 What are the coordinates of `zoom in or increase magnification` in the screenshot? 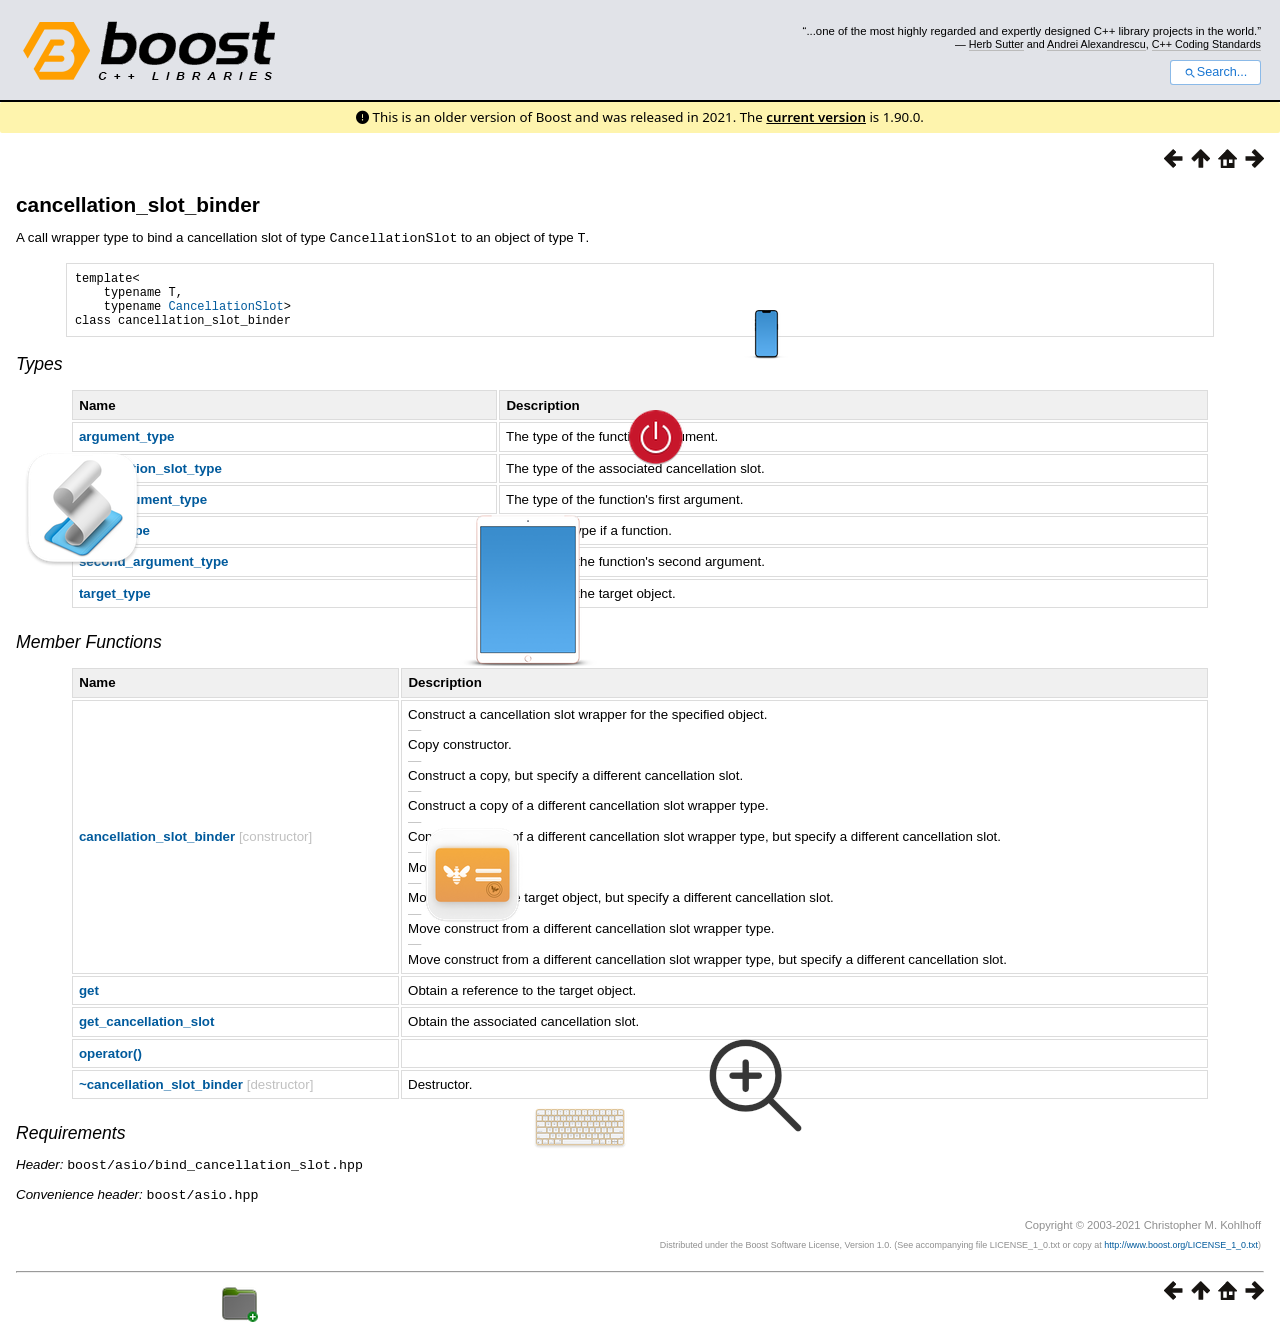 It's located at (755, 1085).